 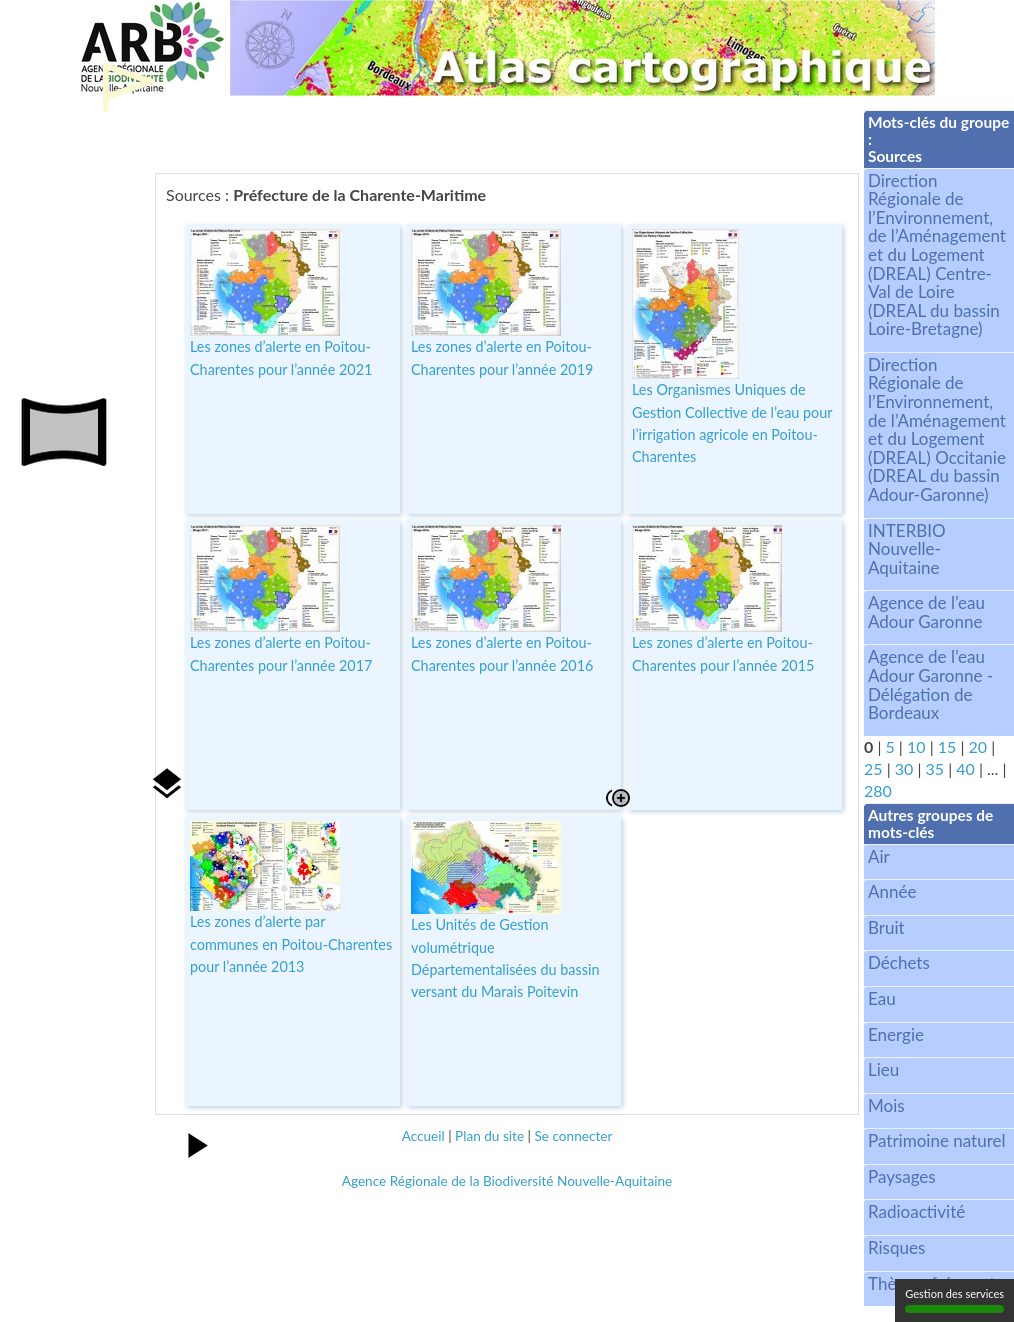 What do you see at coordinates (195, 1145) in the screenshot?
I see `start media playback` at bounding box center [195, 1145].